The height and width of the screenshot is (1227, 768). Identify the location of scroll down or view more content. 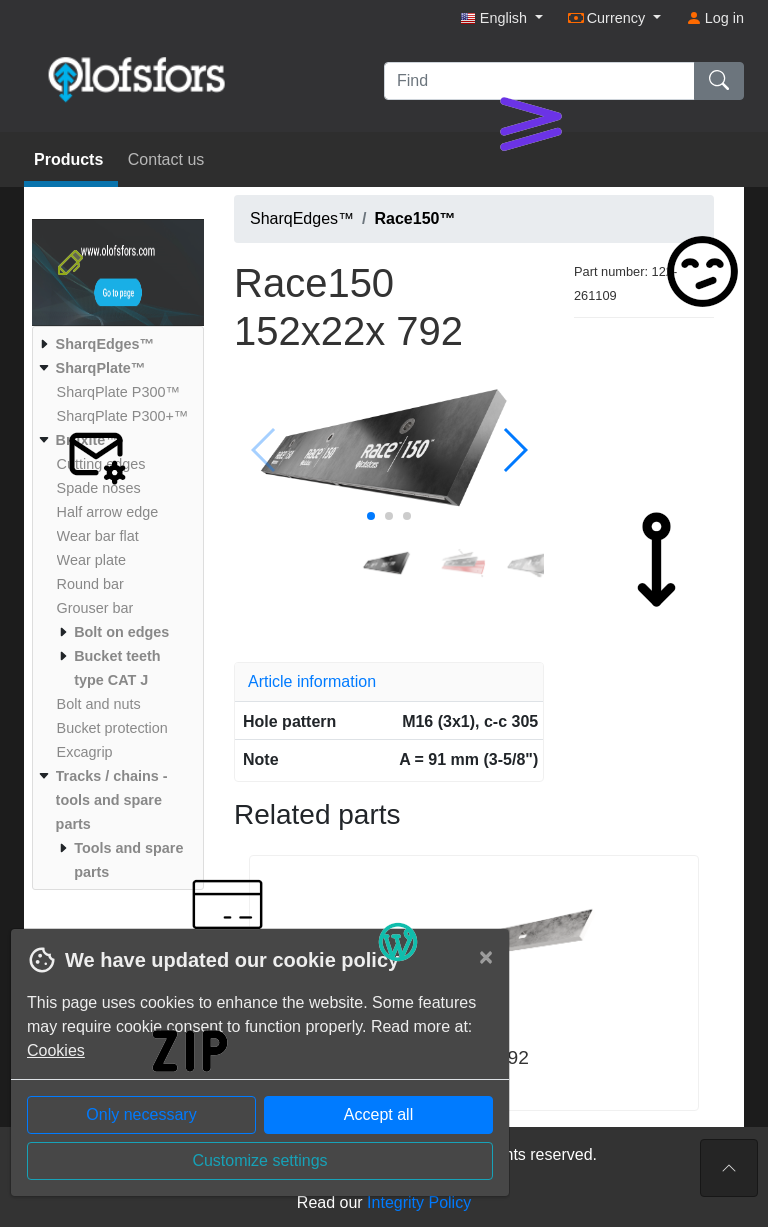
(656, 559).